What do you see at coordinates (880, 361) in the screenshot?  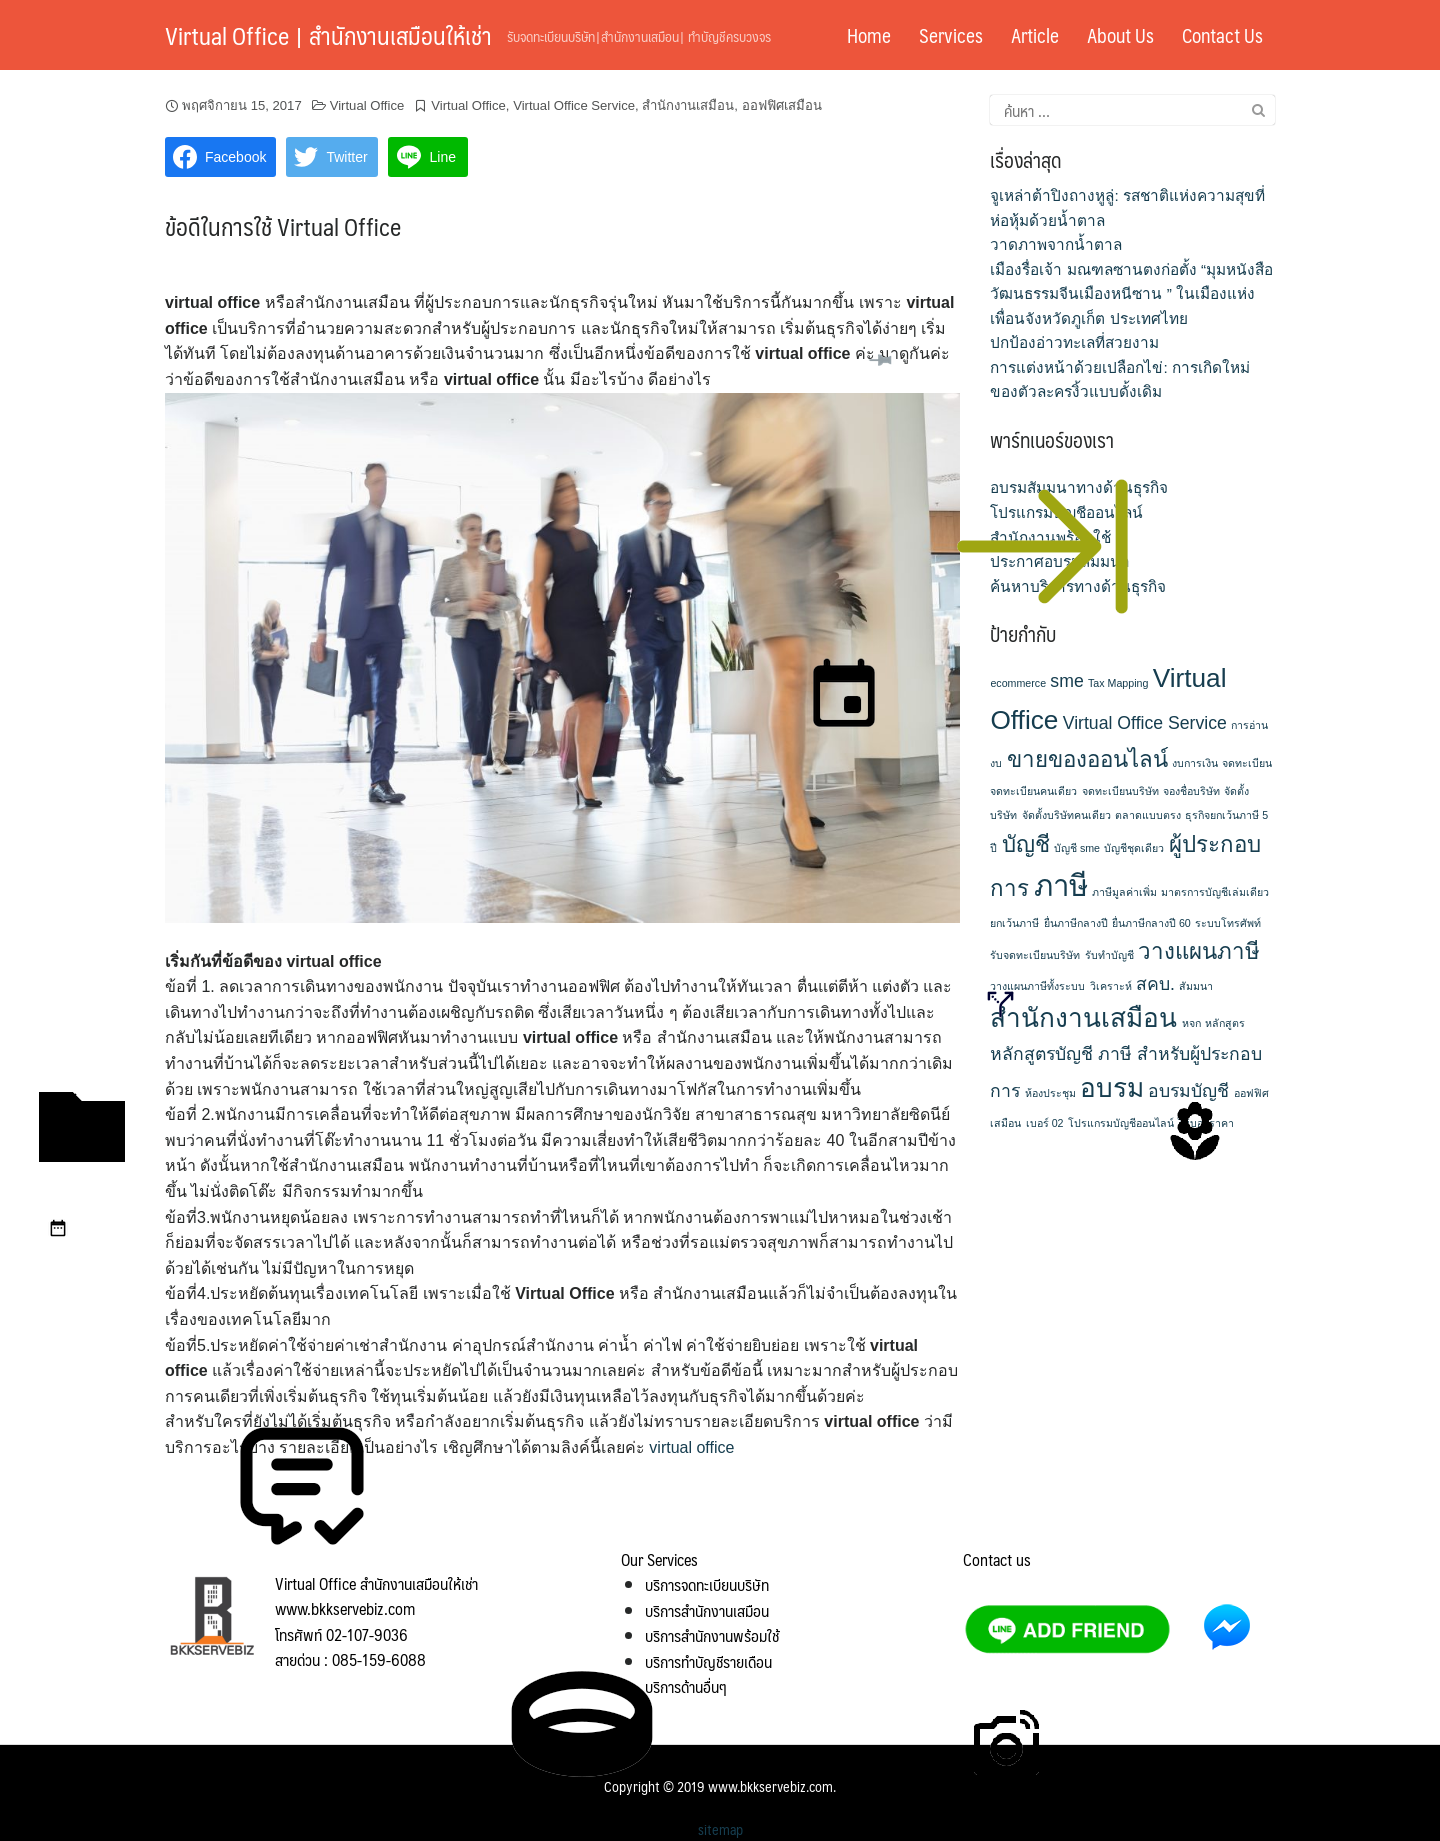 I see `pin an item to keep it visible` at bounding box center [880, 361].